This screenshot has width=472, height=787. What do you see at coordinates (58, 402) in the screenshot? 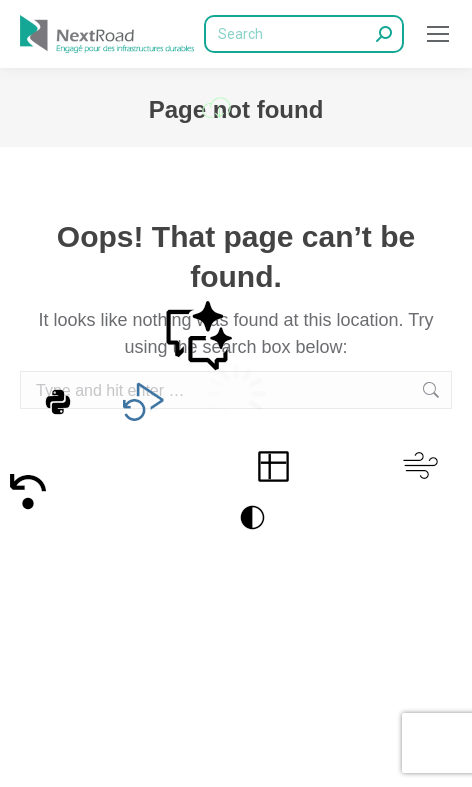
I see `python file or project indicator` at bounding box center [58, 402].